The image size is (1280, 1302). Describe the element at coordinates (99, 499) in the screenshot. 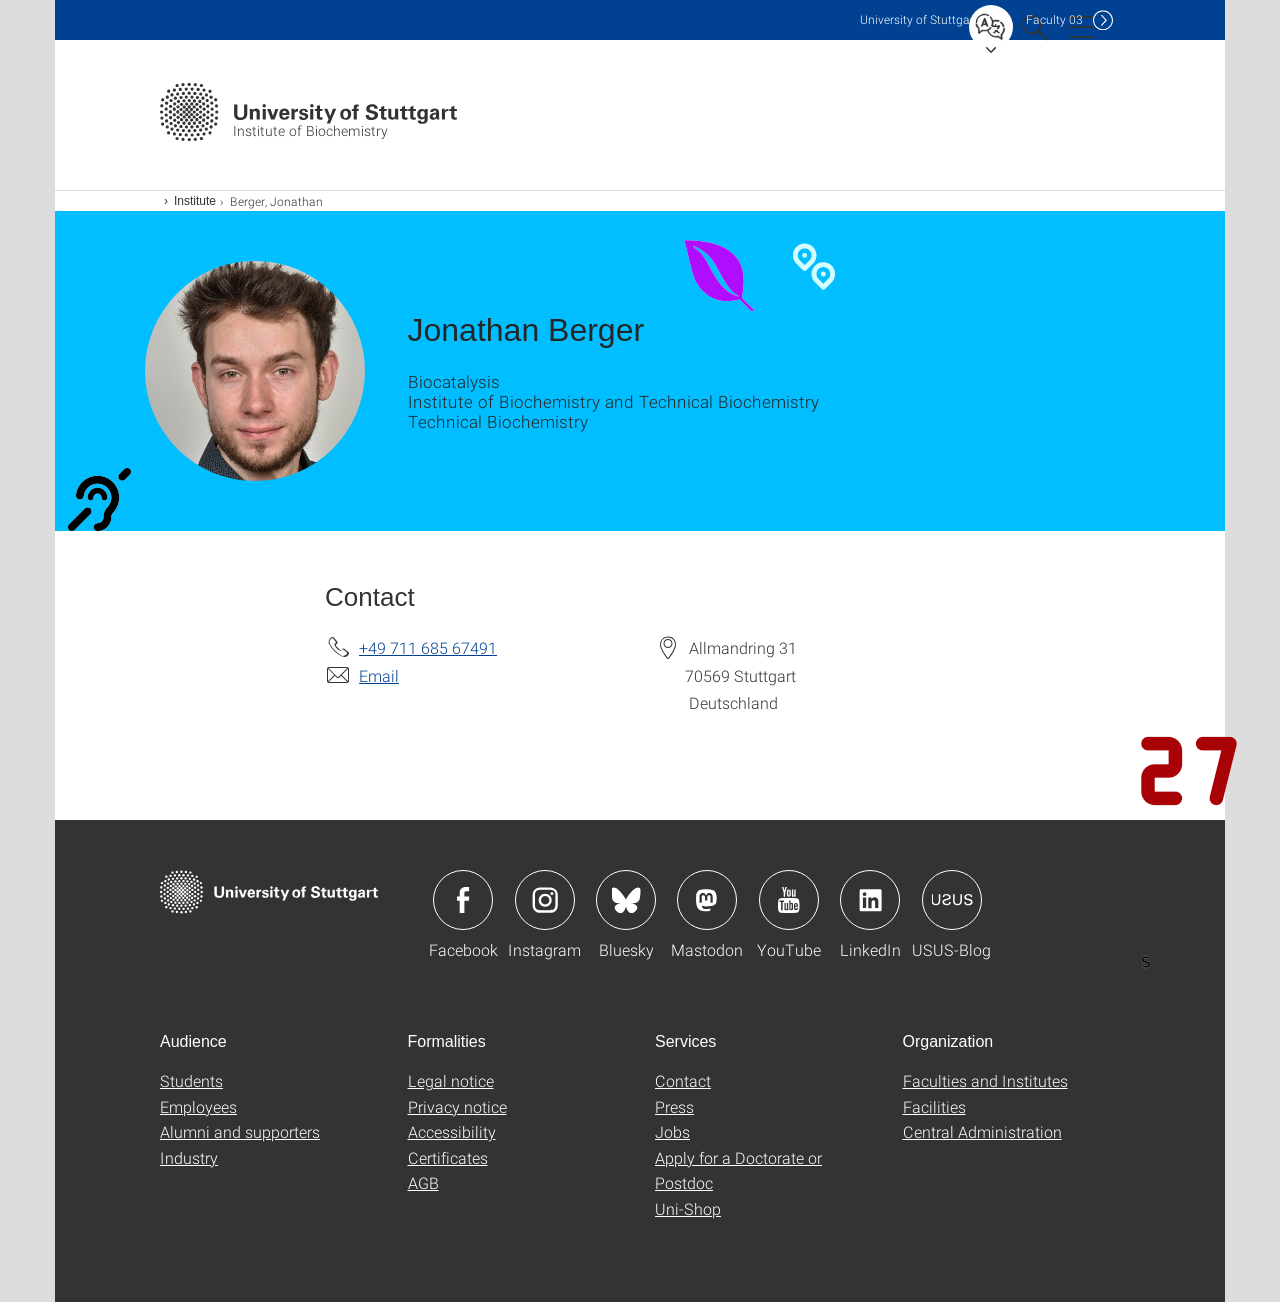

I see `indicates hearing accessibility options` at that location.